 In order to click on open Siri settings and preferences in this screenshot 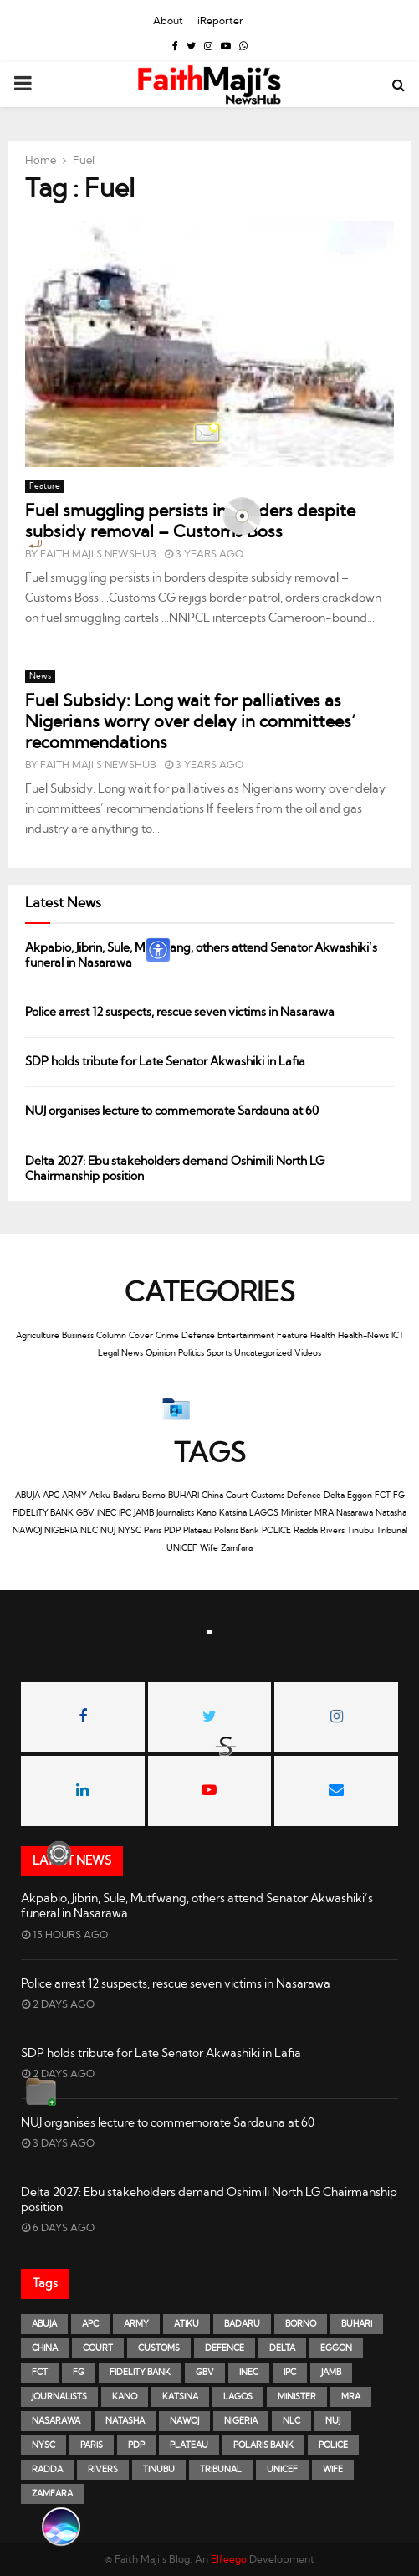, I will do `click(61, 2527)`.